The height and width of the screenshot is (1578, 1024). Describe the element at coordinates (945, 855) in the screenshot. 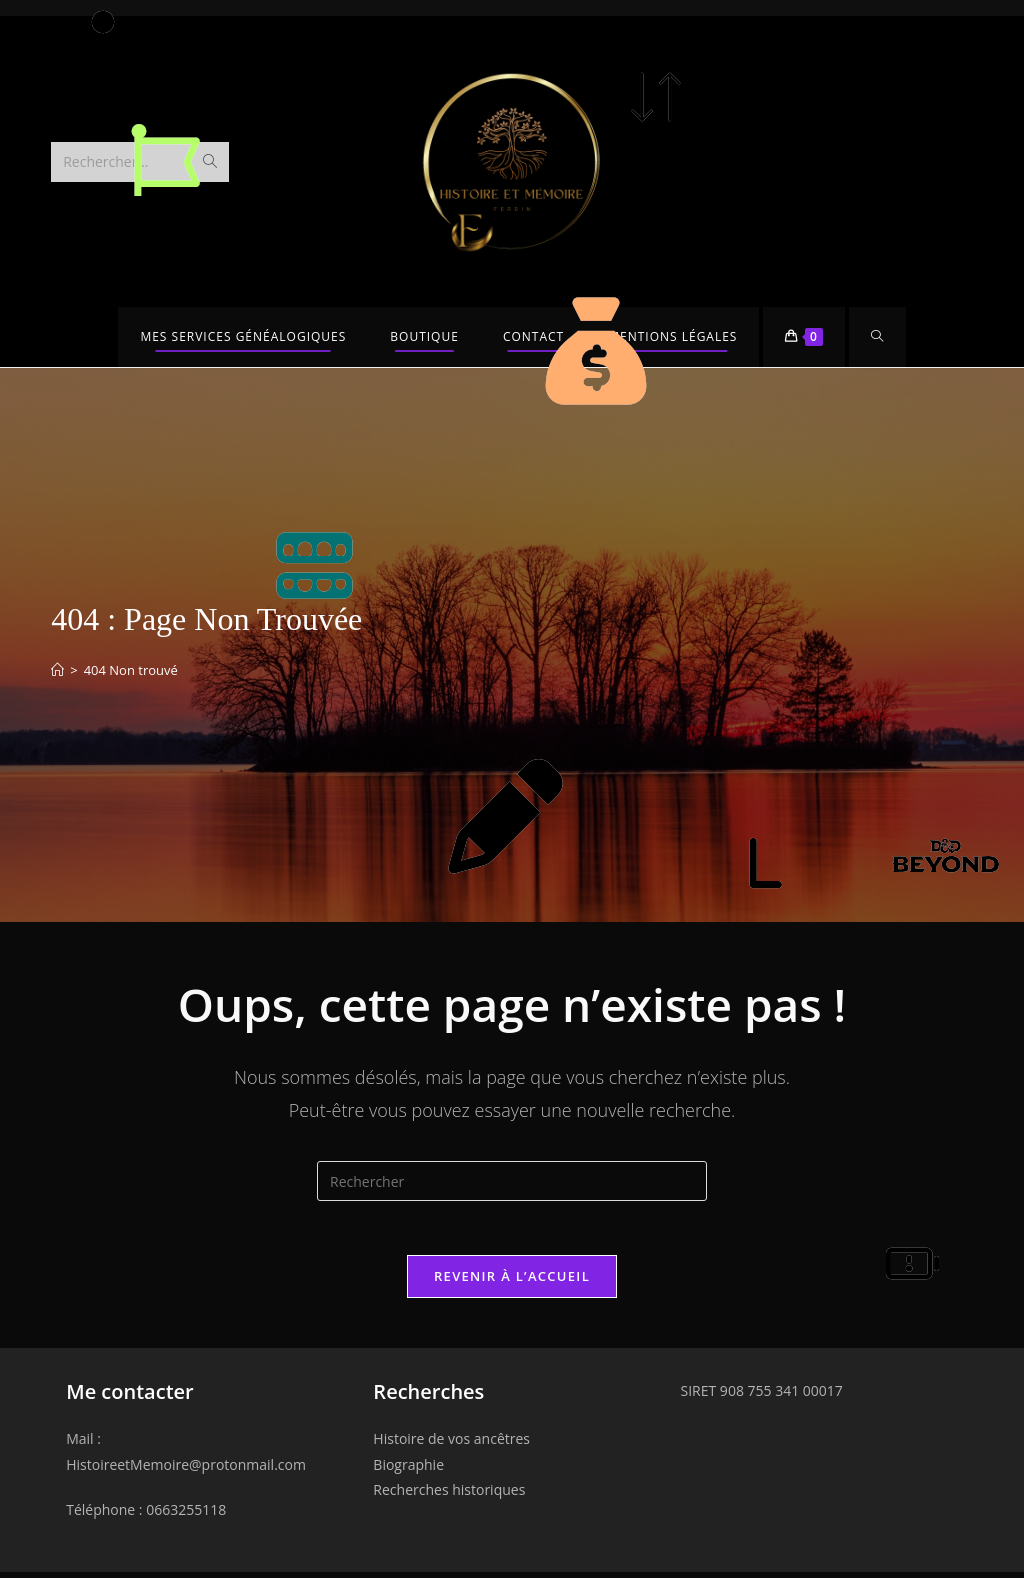

I see `open D&D Beyond app or website` at that location.